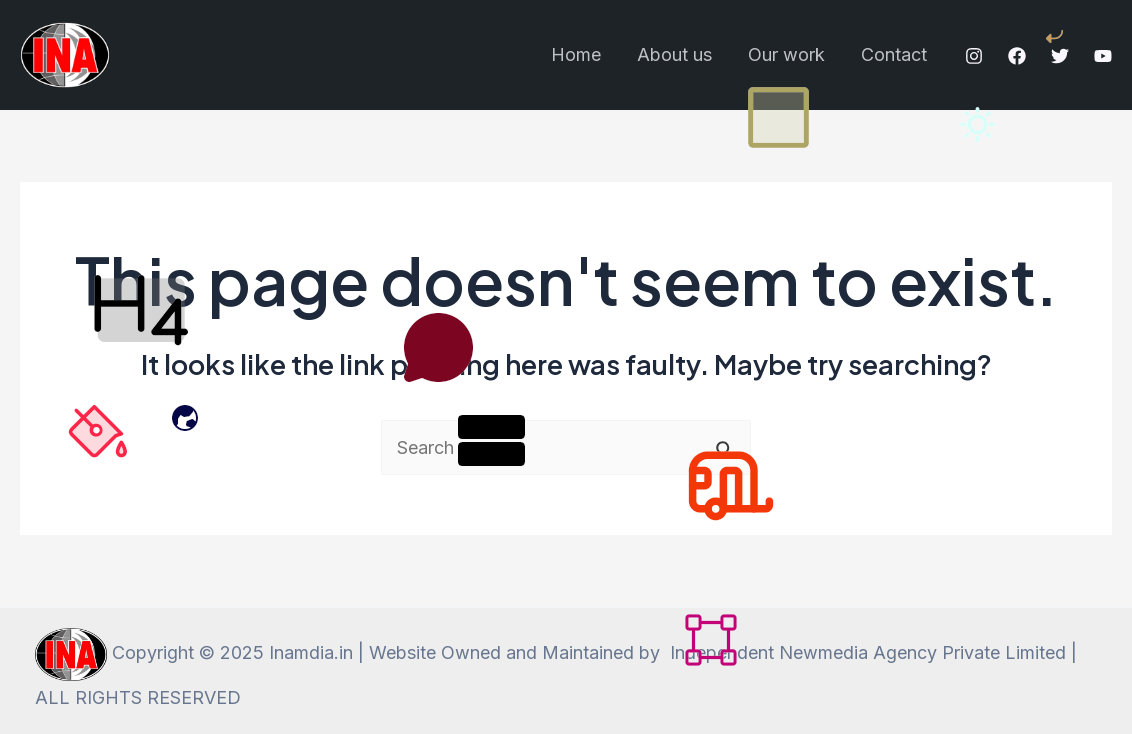 This screenshot has width=1132, height=734. Describe the element at coordinates (977, 124) in the screenshot. I see `toggle light mode or theme` at that location.